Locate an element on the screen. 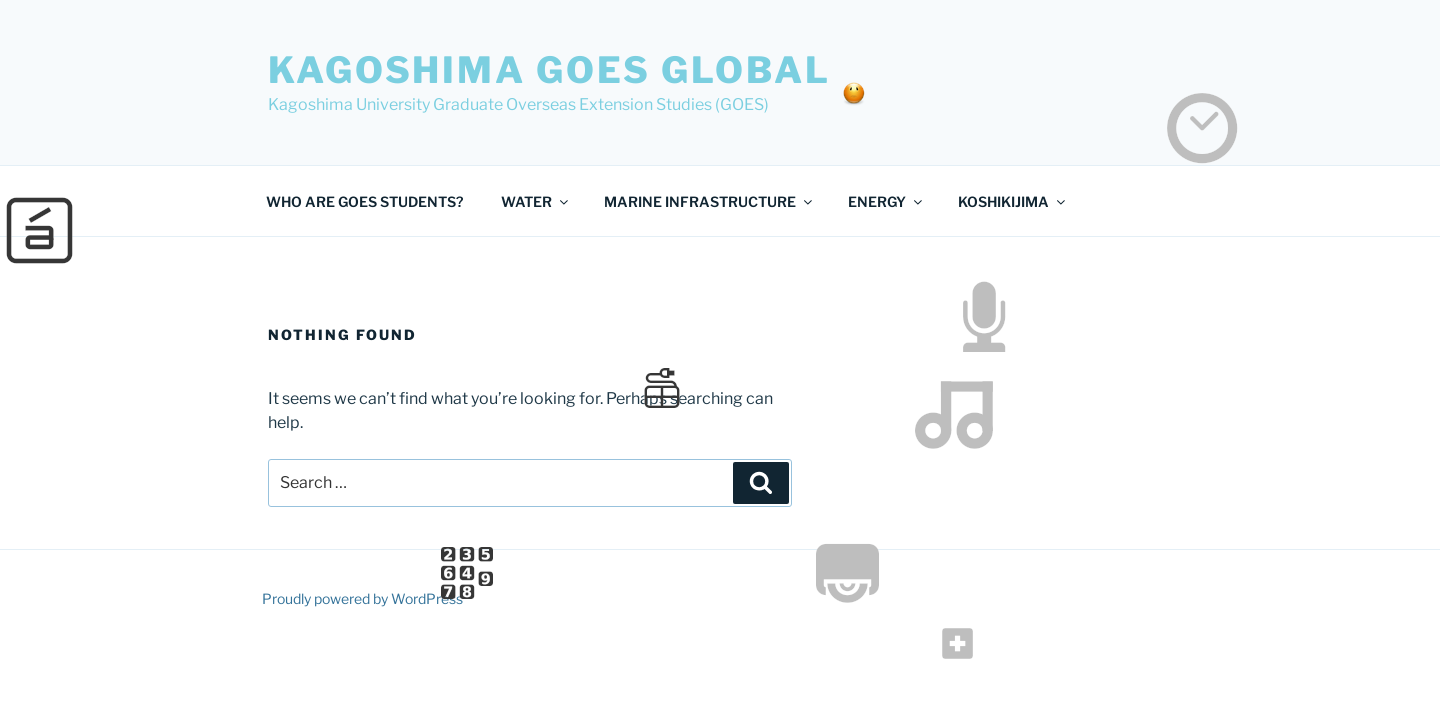 This screenshot has height=720, width=1440. enable microphone or voice input is located at coordinates (986, 314).